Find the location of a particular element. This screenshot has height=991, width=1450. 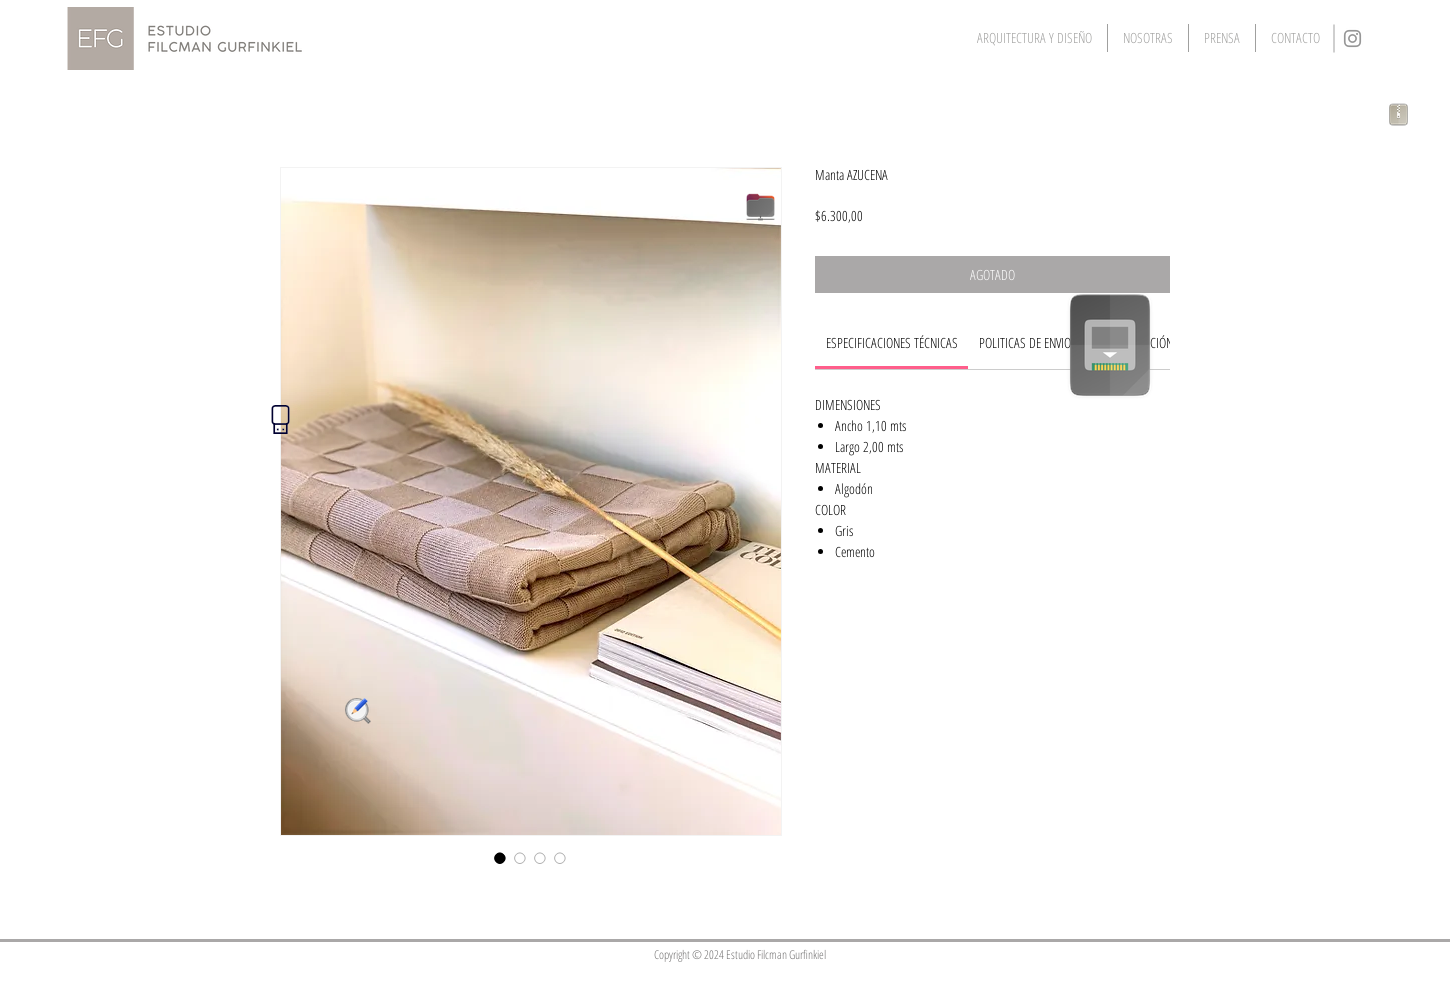

open find and replace tool is located at coordinates (358, 711).